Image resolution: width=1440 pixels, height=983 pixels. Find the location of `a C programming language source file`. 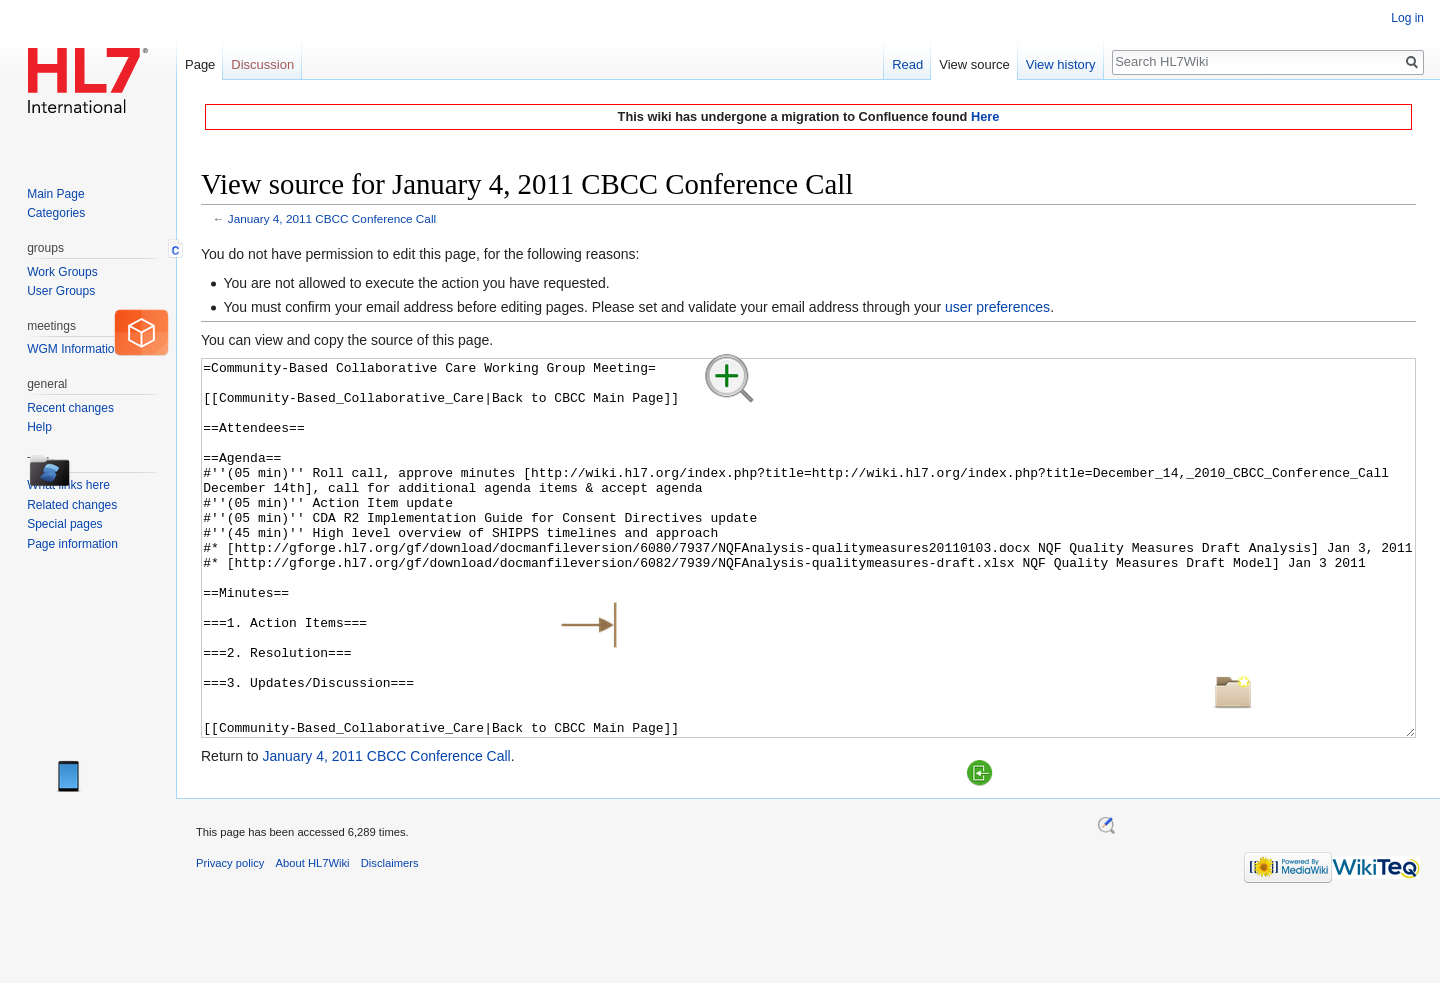

a C programming language source file is located at coordinates (175, 248).